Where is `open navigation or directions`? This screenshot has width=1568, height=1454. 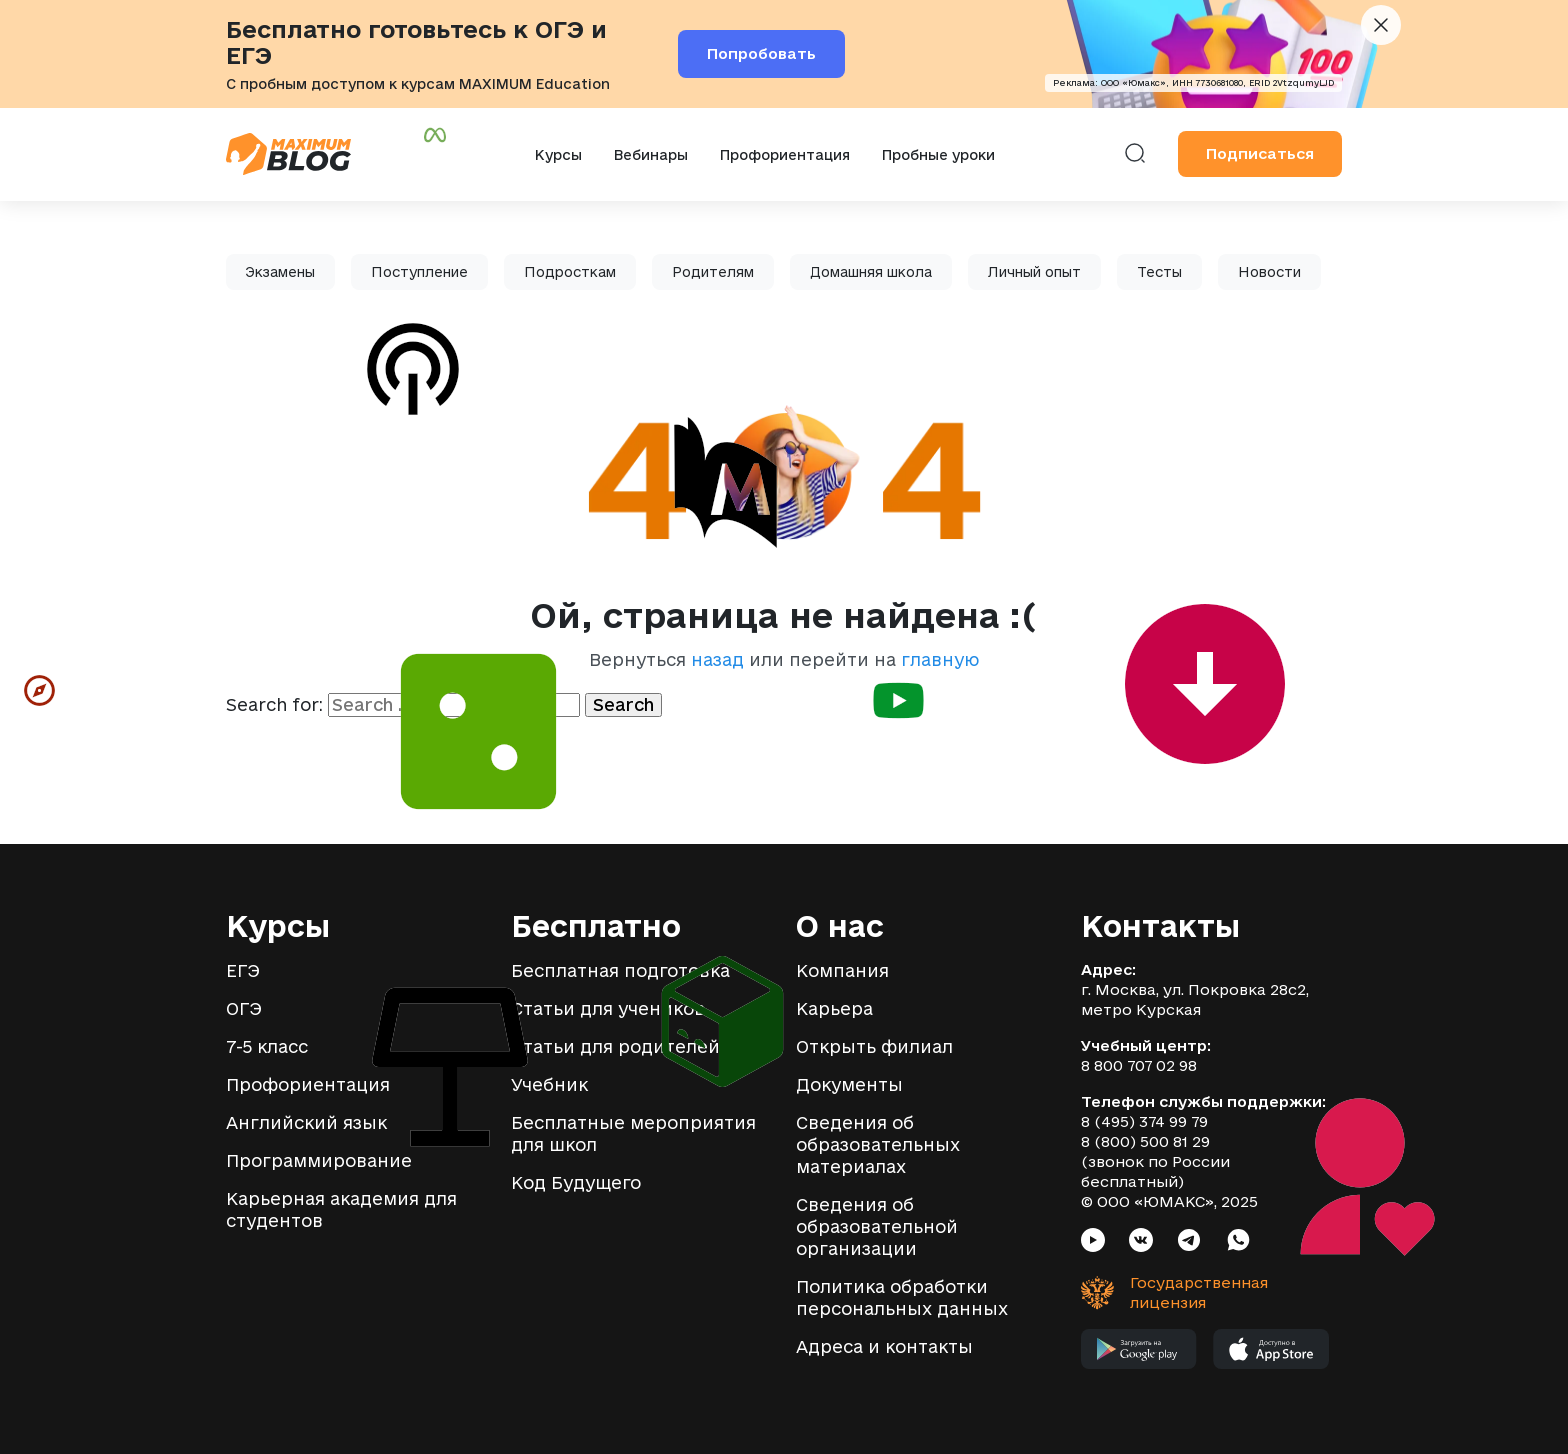 open navigation or directions is located at coordinates (39, 690).